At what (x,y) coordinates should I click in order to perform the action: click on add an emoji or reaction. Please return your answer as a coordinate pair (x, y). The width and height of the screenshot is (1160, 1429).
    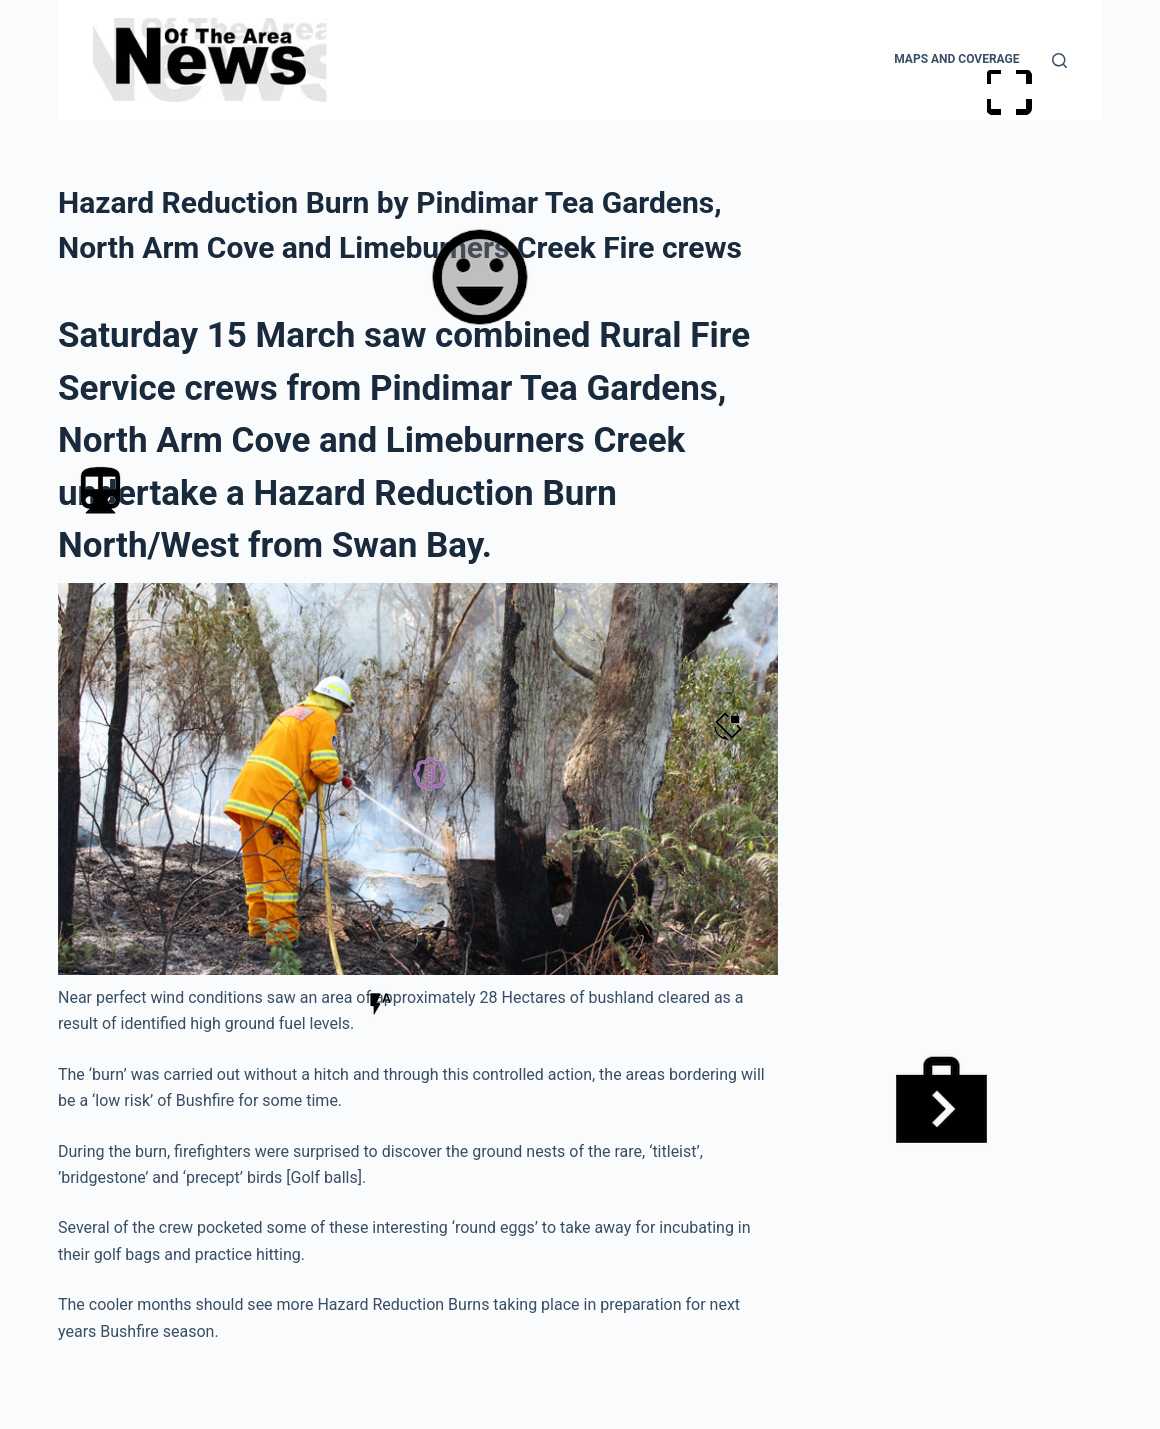
    Looking at the image, I should click on (480, 277).